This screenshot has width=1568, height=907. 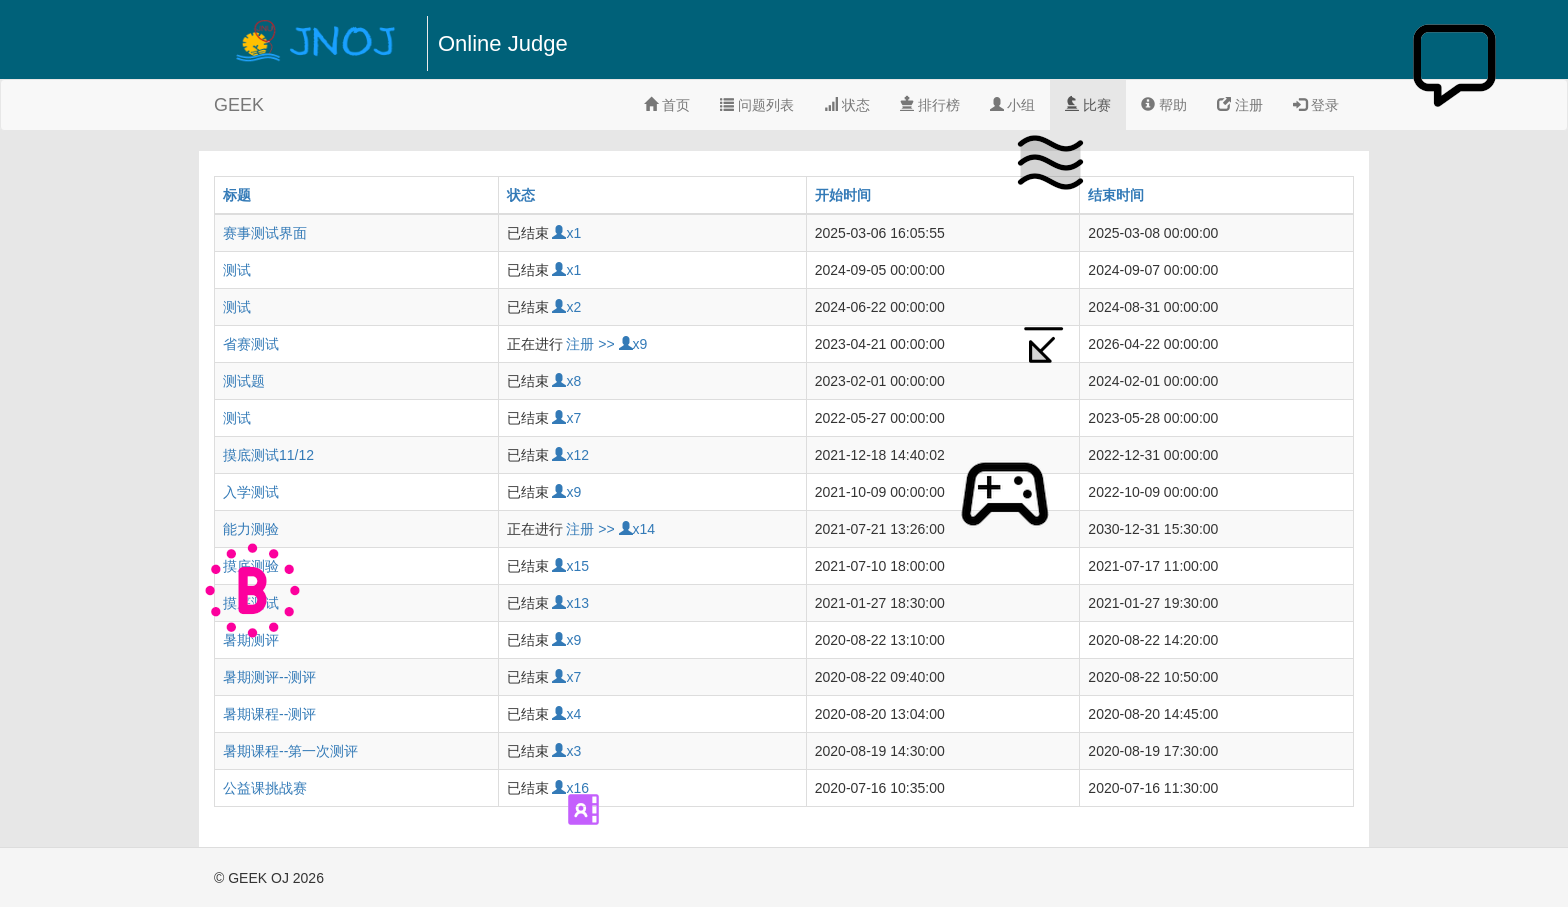 I want to click on access gaming or esports features, so click(x=1005, y=494).